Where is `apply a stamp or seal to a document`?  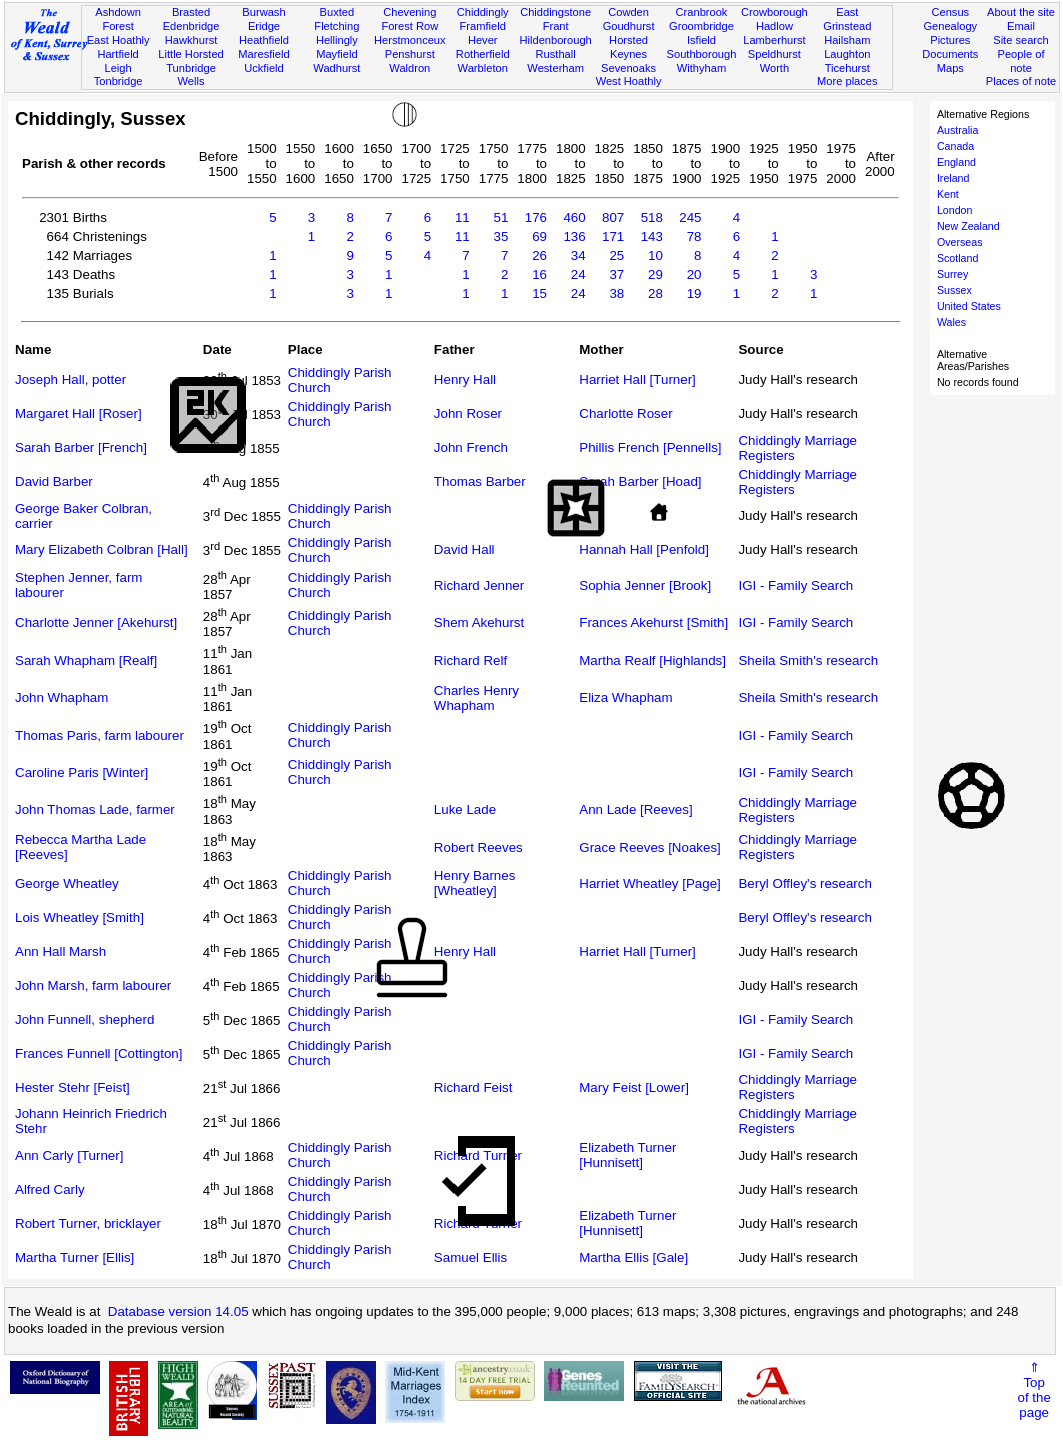
apply a stamp or seal to a document is located at coordinates (412, 959).